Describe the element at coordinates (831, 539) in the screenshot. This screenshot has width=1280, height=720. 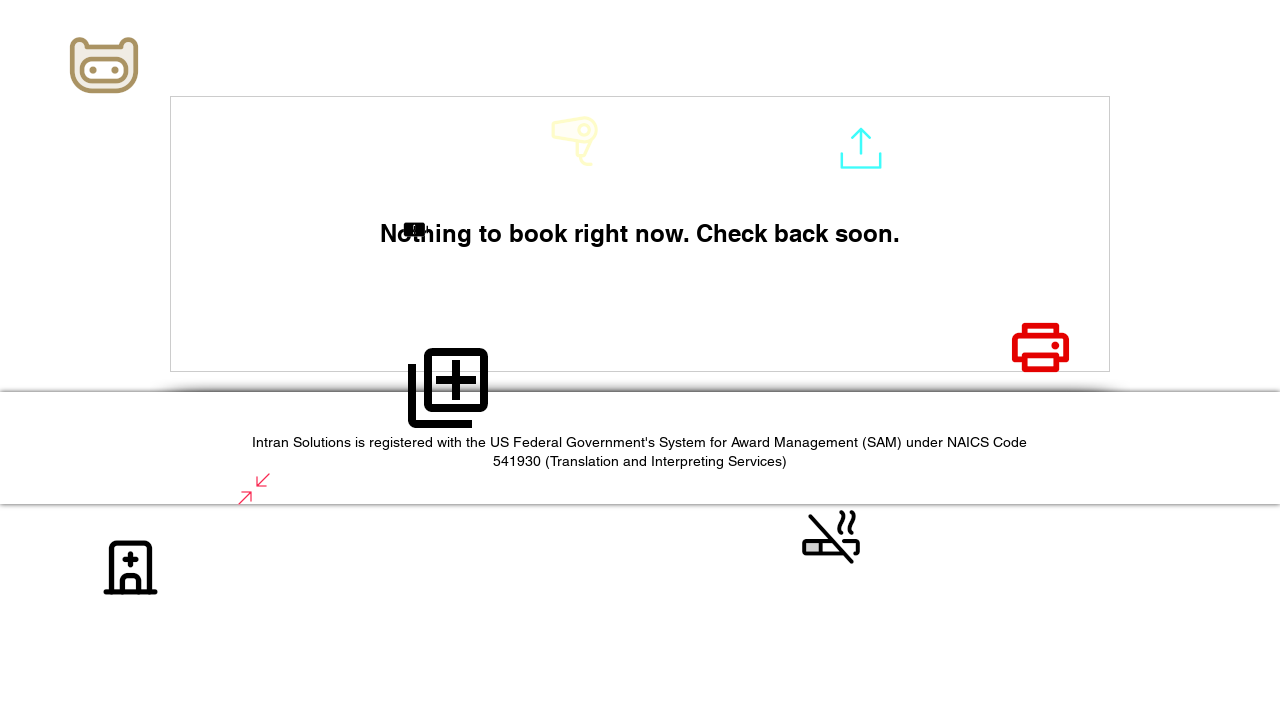
I see `indicates a no smoking area` at that location.